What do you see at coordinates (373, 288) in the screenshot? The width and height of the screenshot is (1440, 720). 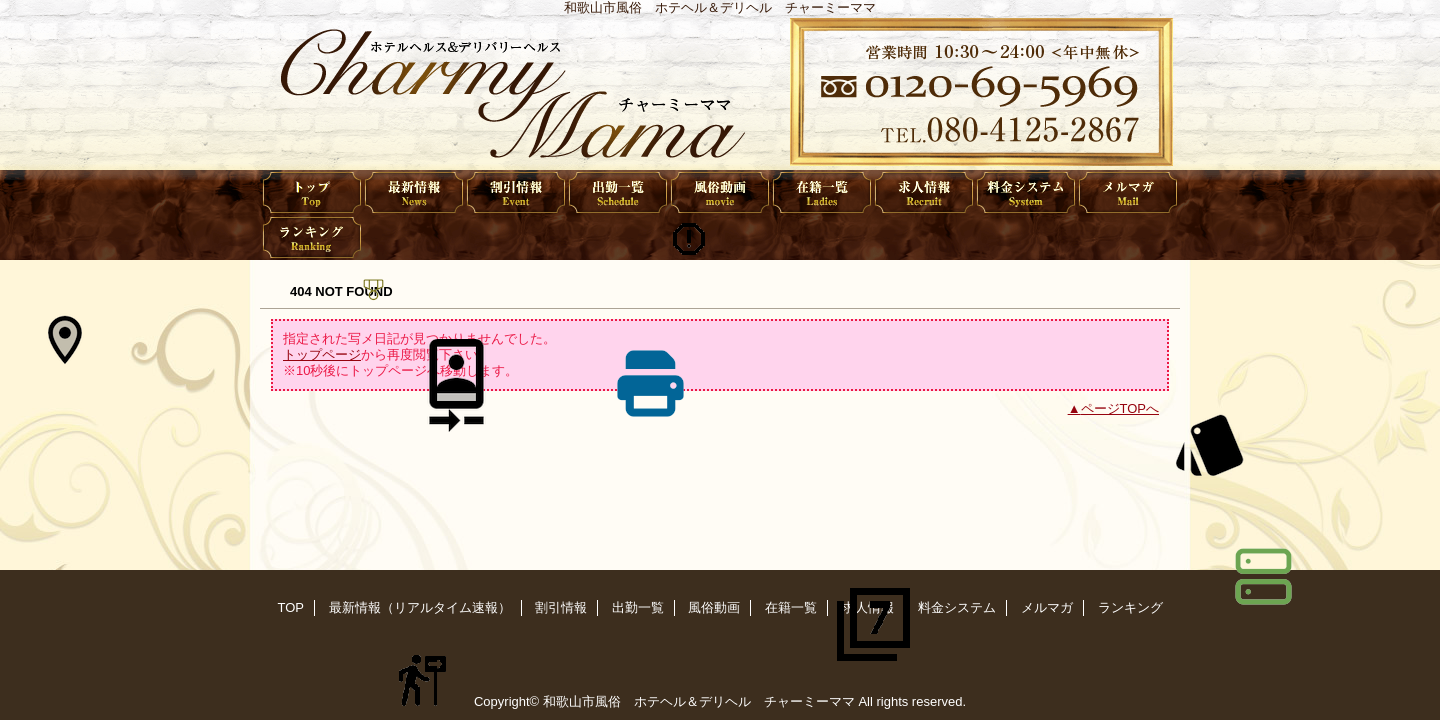 I see `view achievements or awards` at bounding box center [373, 288].